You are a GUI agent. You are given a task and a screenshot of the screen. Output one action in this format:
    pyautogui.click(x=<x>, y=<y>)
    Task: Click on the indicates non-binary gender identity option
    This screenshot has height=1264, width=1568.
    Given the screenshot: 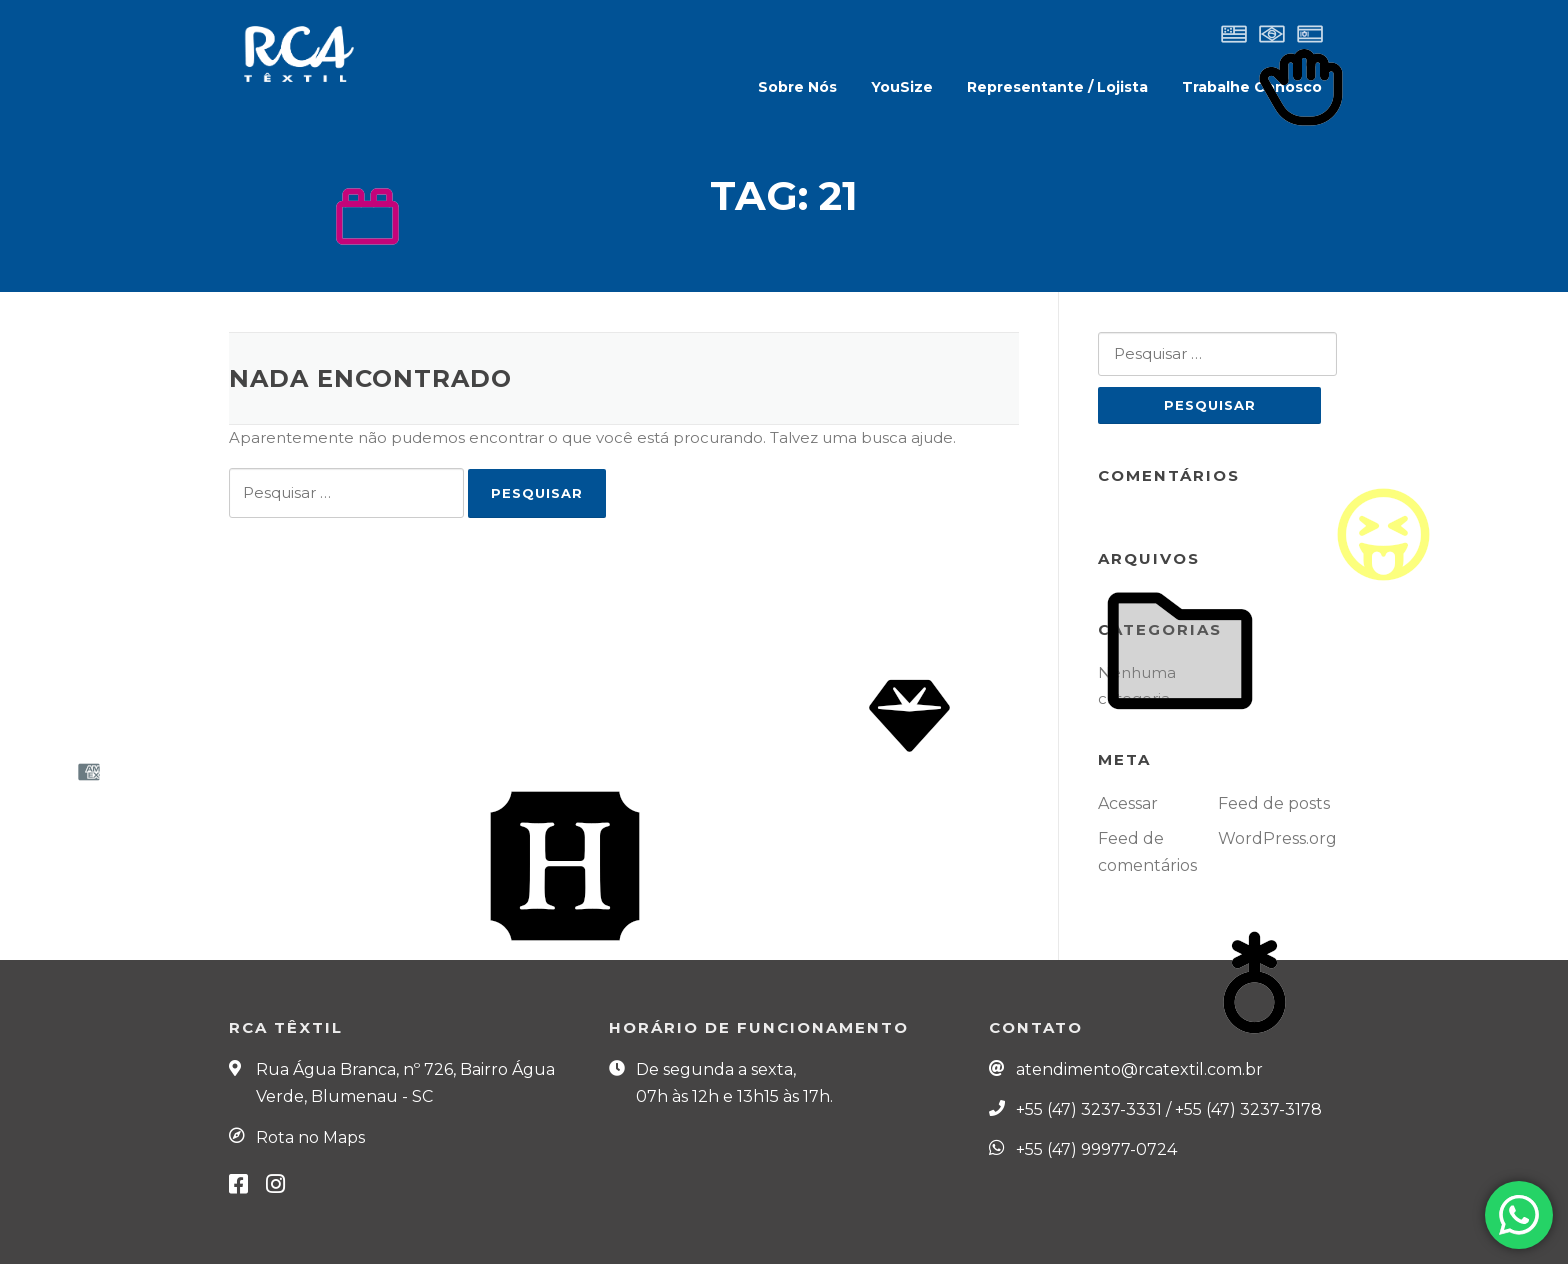 What is the action you would take?
    pyautogui.click(x=1254, y=982)
    